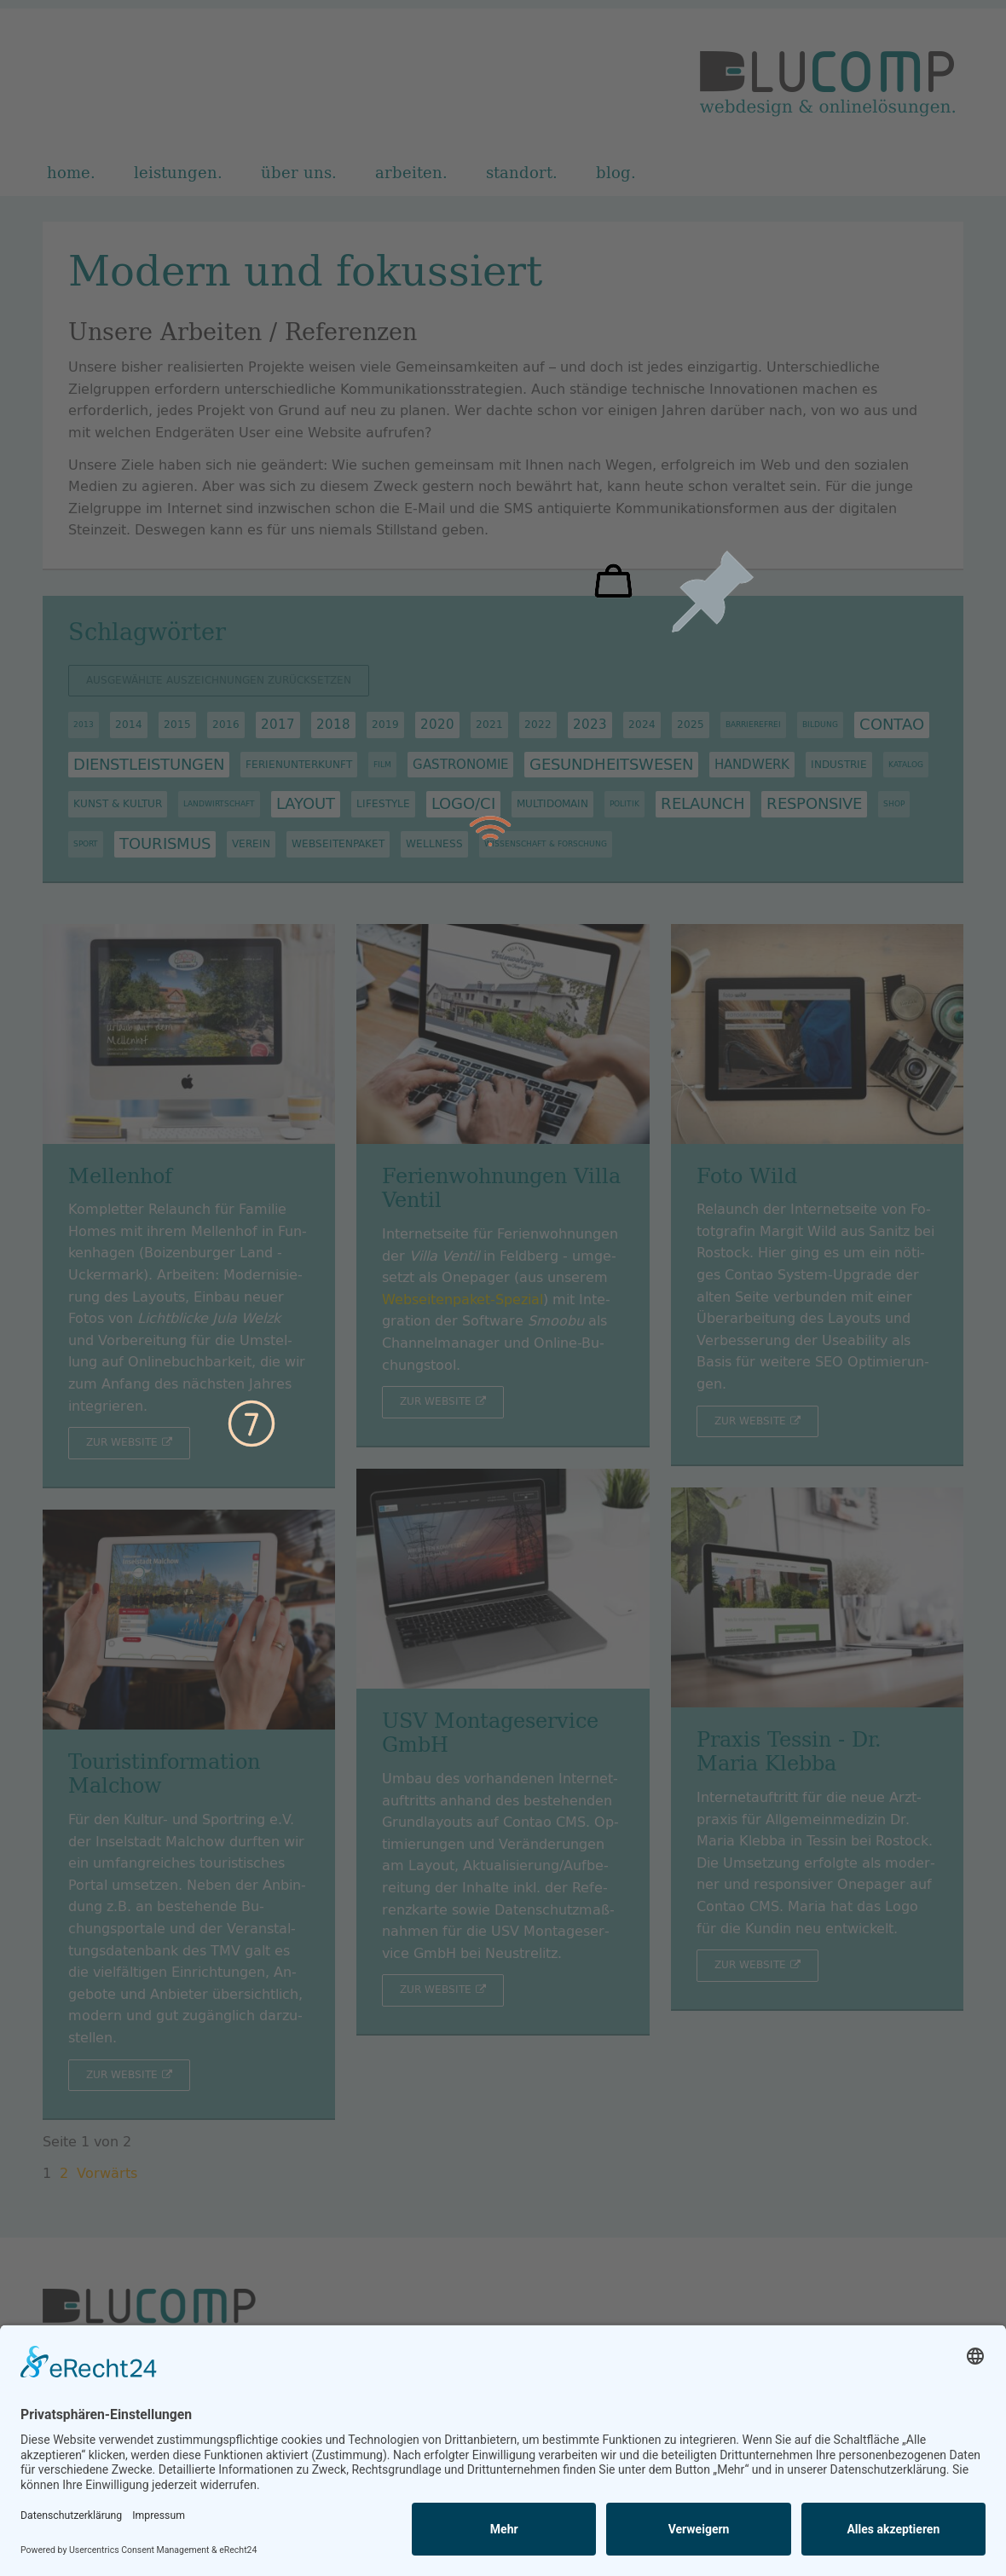 Image resolution: width=1006 pixels, height=2576 pixels. What do you see at coordinates (613, 582) in the screenshot?
I see `access your shopping bag` at bounding box center [613, 582].